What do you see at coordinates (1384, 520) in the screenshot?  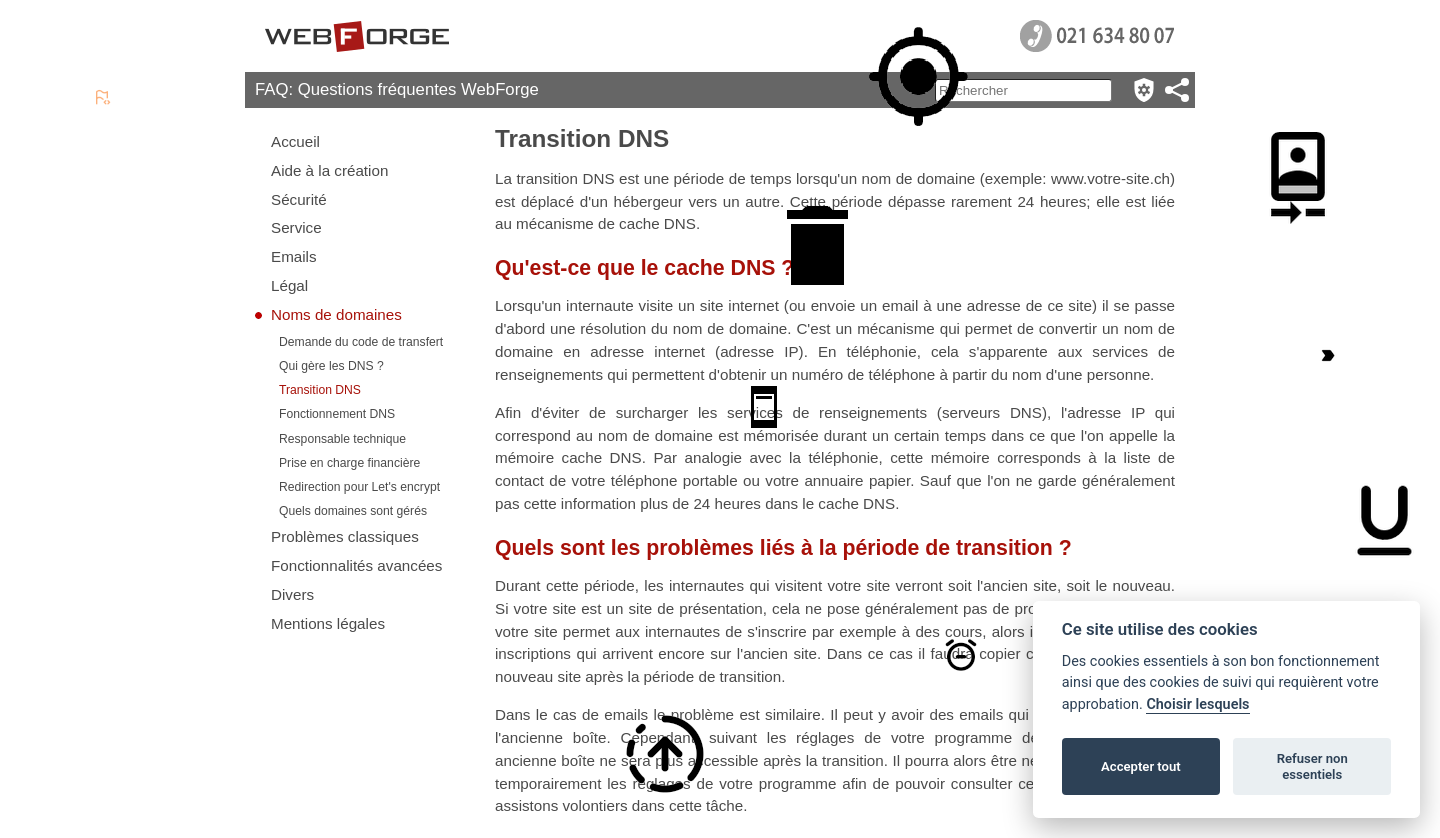 I see `apply underline formatting to selected text` at bounding box center [1384, 520].